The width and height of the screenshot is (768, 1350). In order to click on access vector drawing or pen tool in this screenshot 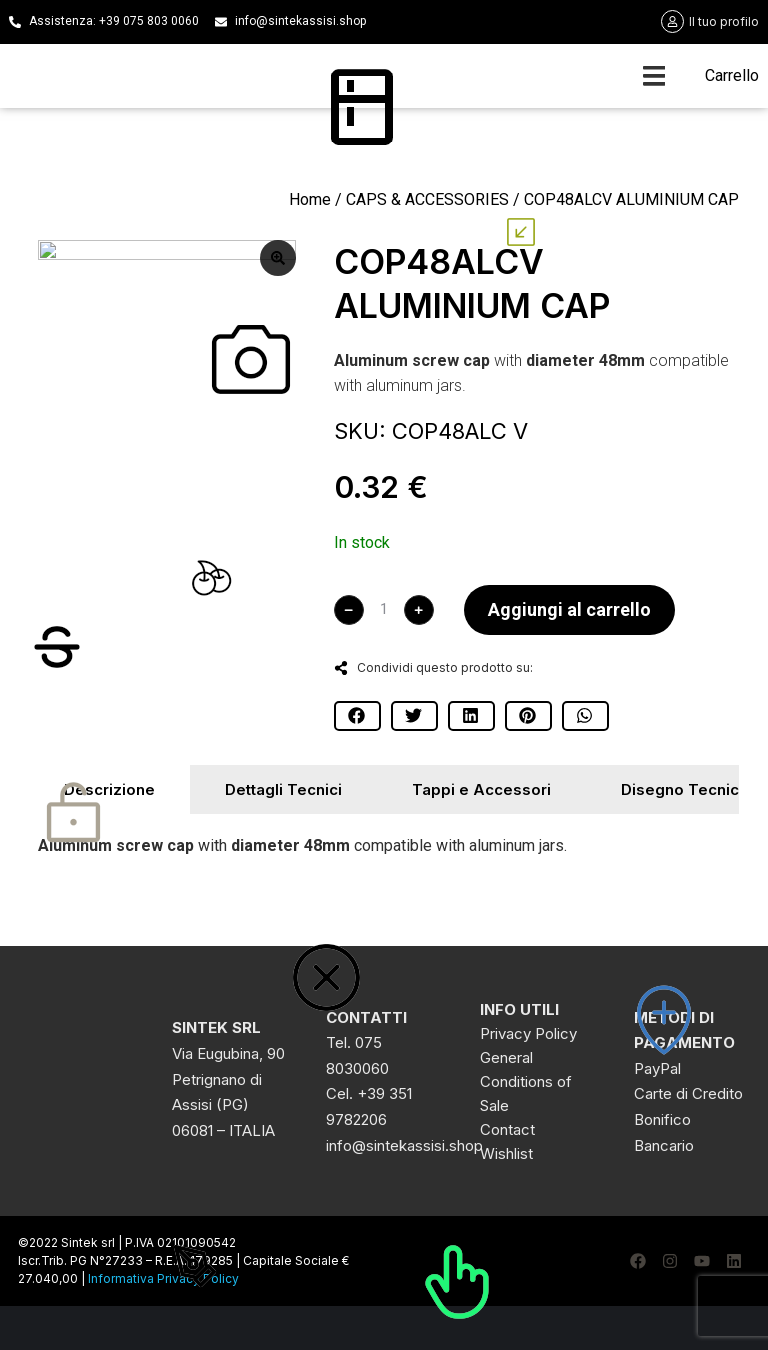, I will do `click(195, 1266)`.